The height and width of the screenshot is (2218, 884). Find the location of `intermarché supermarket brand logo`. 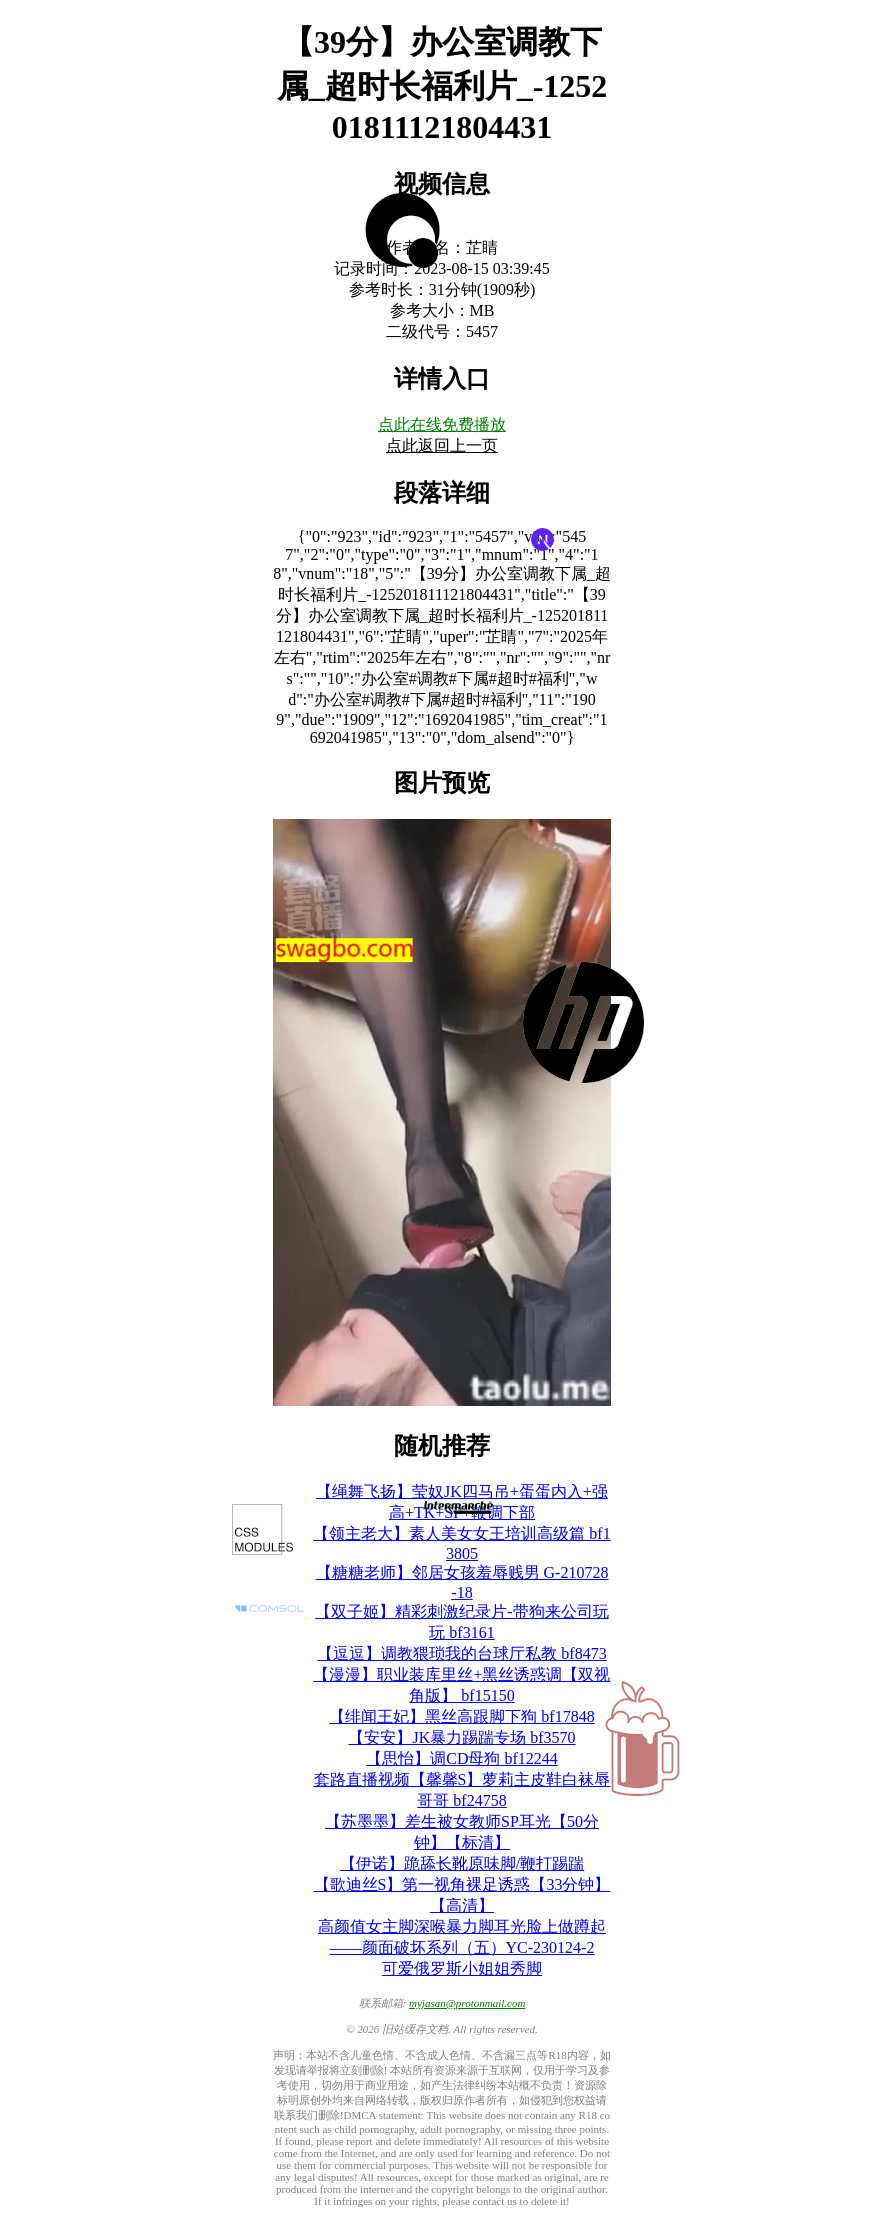

intermarché supermarket brand logo is located at coordinates (458, 1507).